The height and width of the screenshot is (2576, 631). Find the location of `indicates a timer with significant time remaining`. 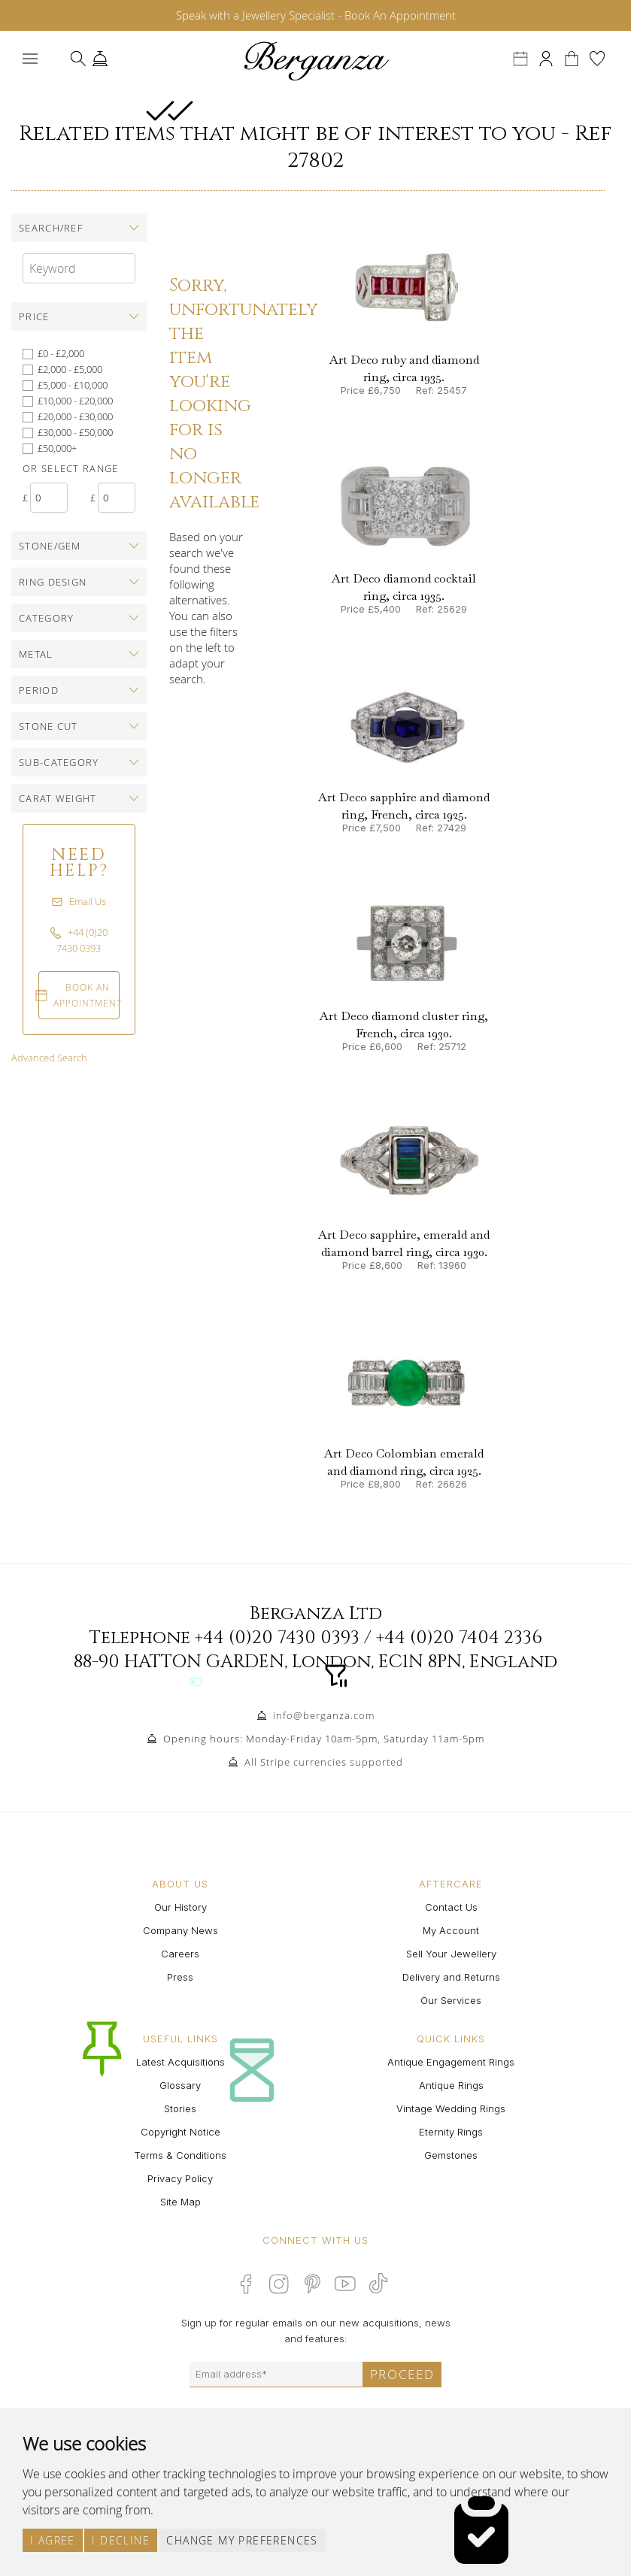

indicates a timer with significant time remaining is located at coordinates (252, 2070).